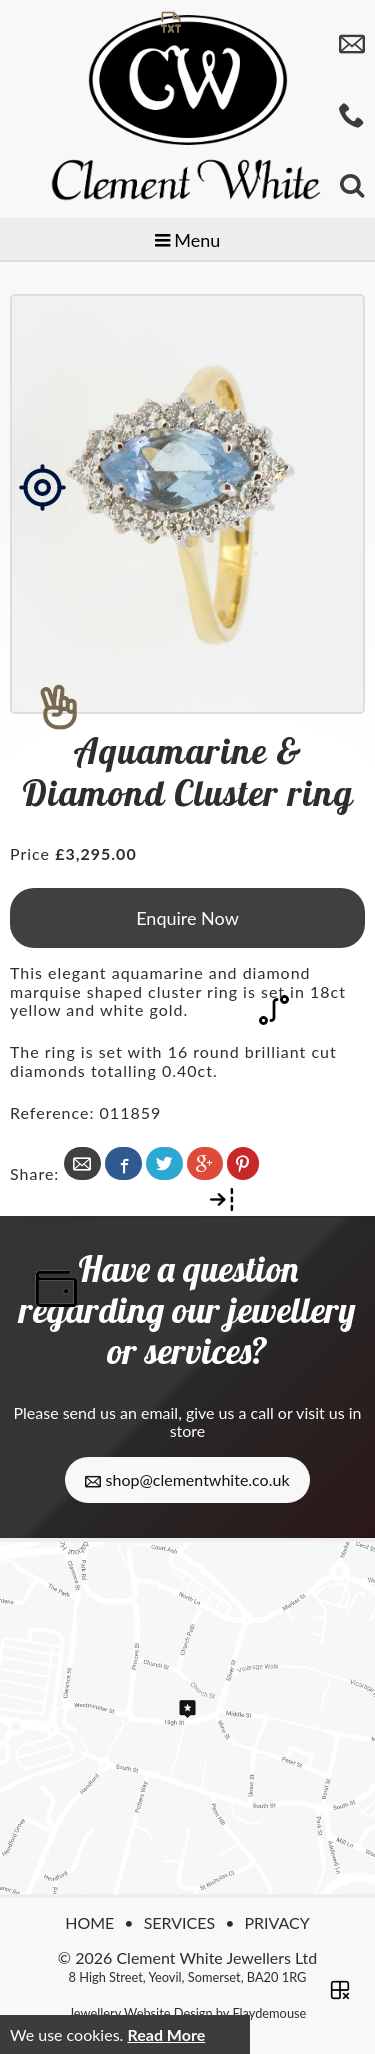 This screenshot has width=375, height=2054. Describe the element at coordinates (274, 1010) in the screenshot. I see `view route between two points` at that location.